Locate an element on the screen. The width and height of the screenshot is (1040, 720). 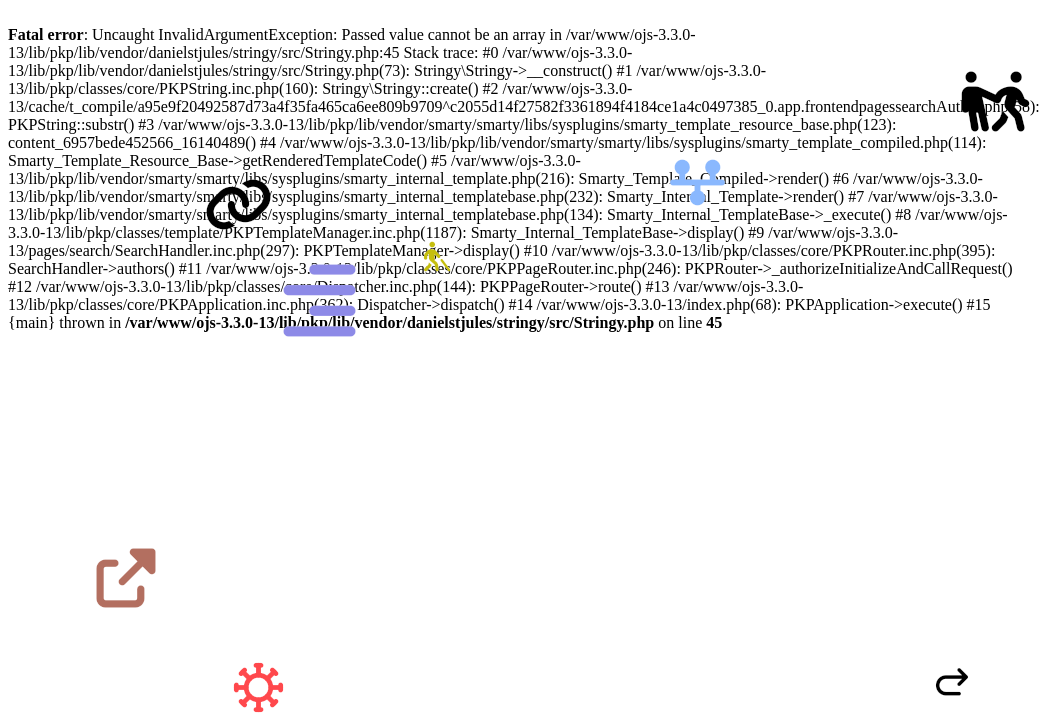
redo or repeat last action is located at coordinates (952, 683).